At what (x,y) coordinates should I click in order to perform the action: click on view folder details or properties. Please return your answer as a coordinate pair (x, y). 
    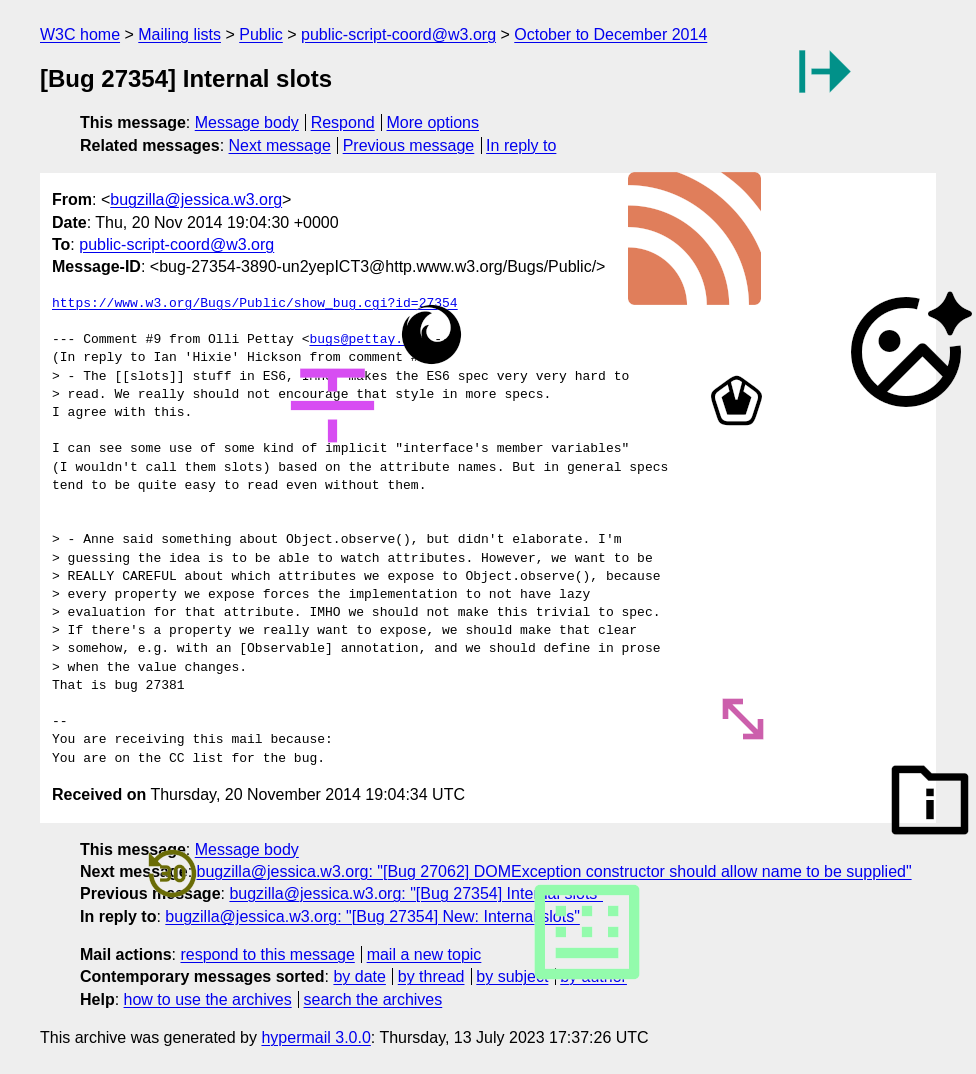
    Looking at the image, I should click on (930, 800).